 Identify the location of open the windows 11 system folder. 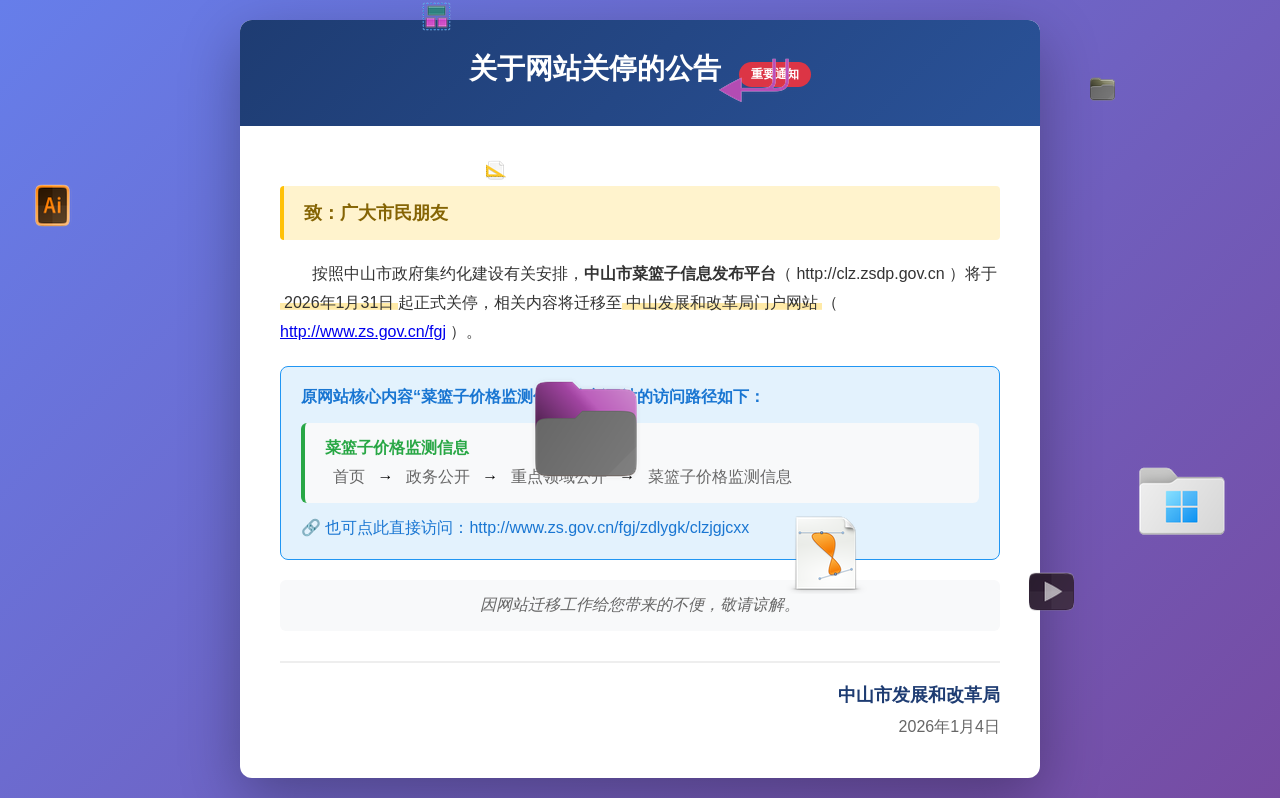
(1181, 503).